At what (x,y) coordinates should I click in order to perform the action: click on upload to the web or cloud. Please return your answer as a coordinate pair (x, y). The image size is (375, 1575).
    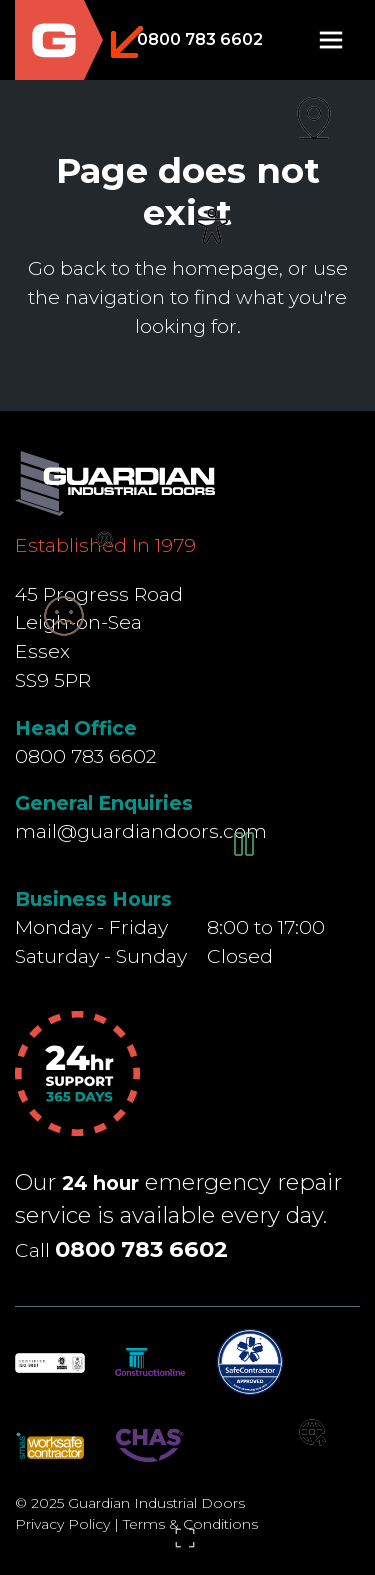
    Looking at the image, I should click on (312, 1432).